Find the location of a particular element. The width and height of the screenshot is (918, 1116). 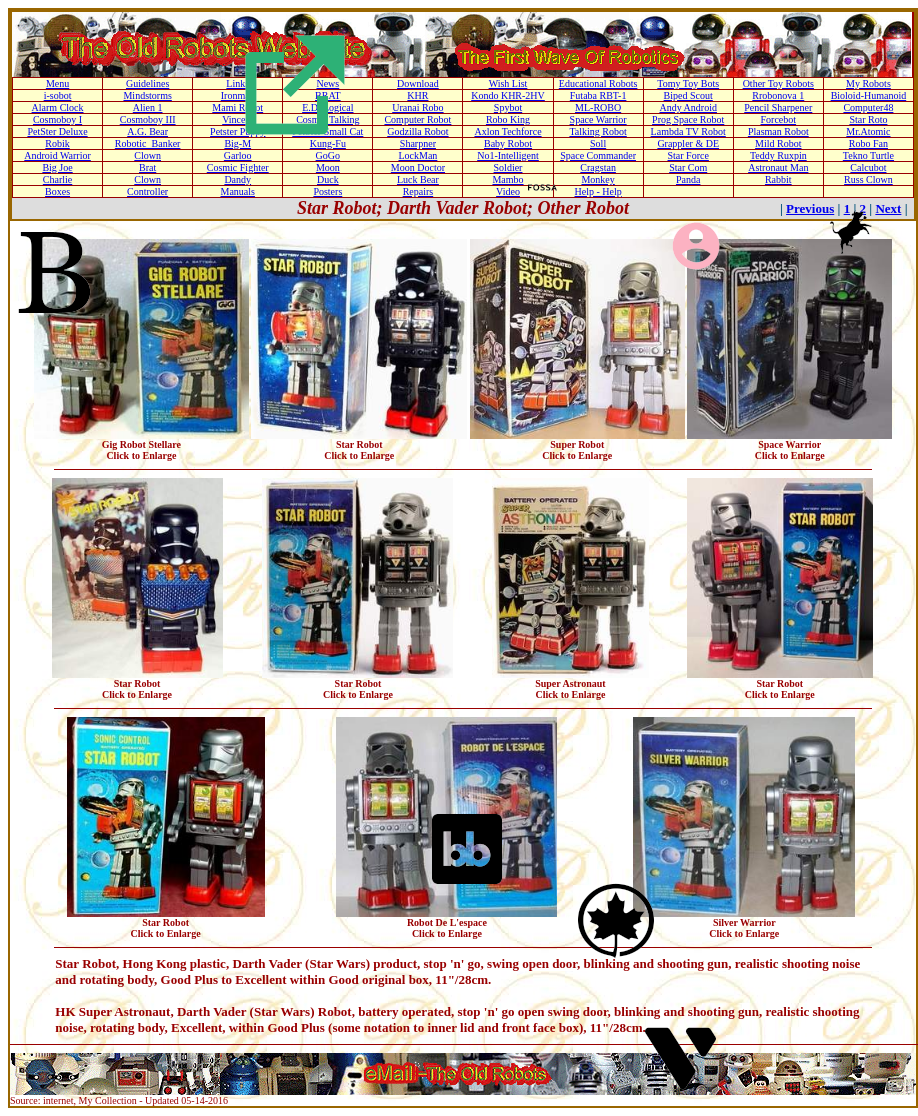

bookalope logo - ebook conversion and publishing platform is located at coordinates (54, 272).